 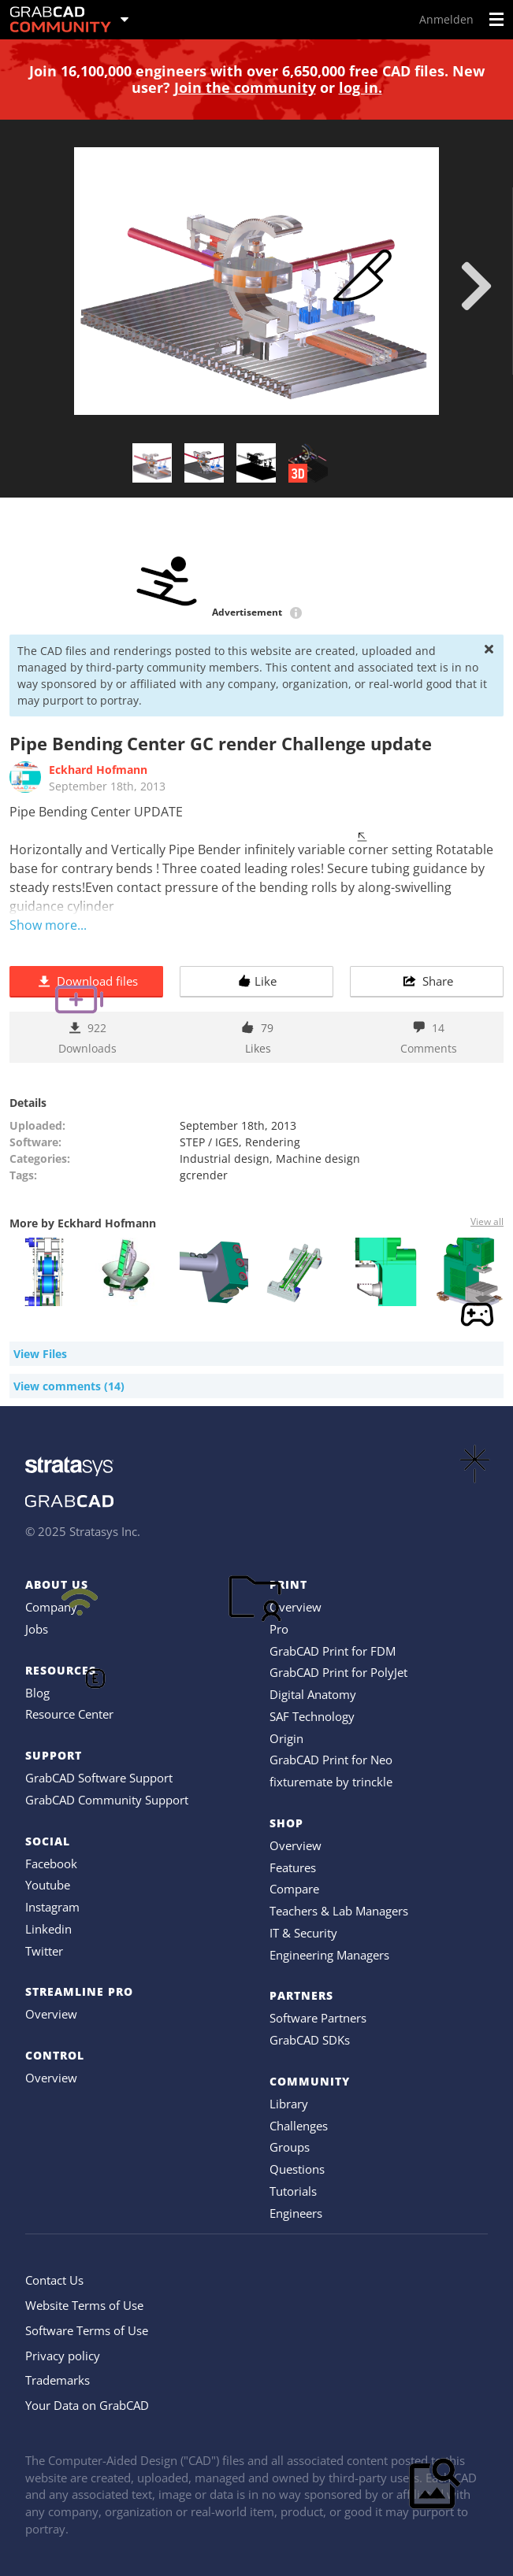 What do you see at coordinates (474, 1464) in the screenshot?
I see `link to linktree profile` at bounding box center [474, 1464].